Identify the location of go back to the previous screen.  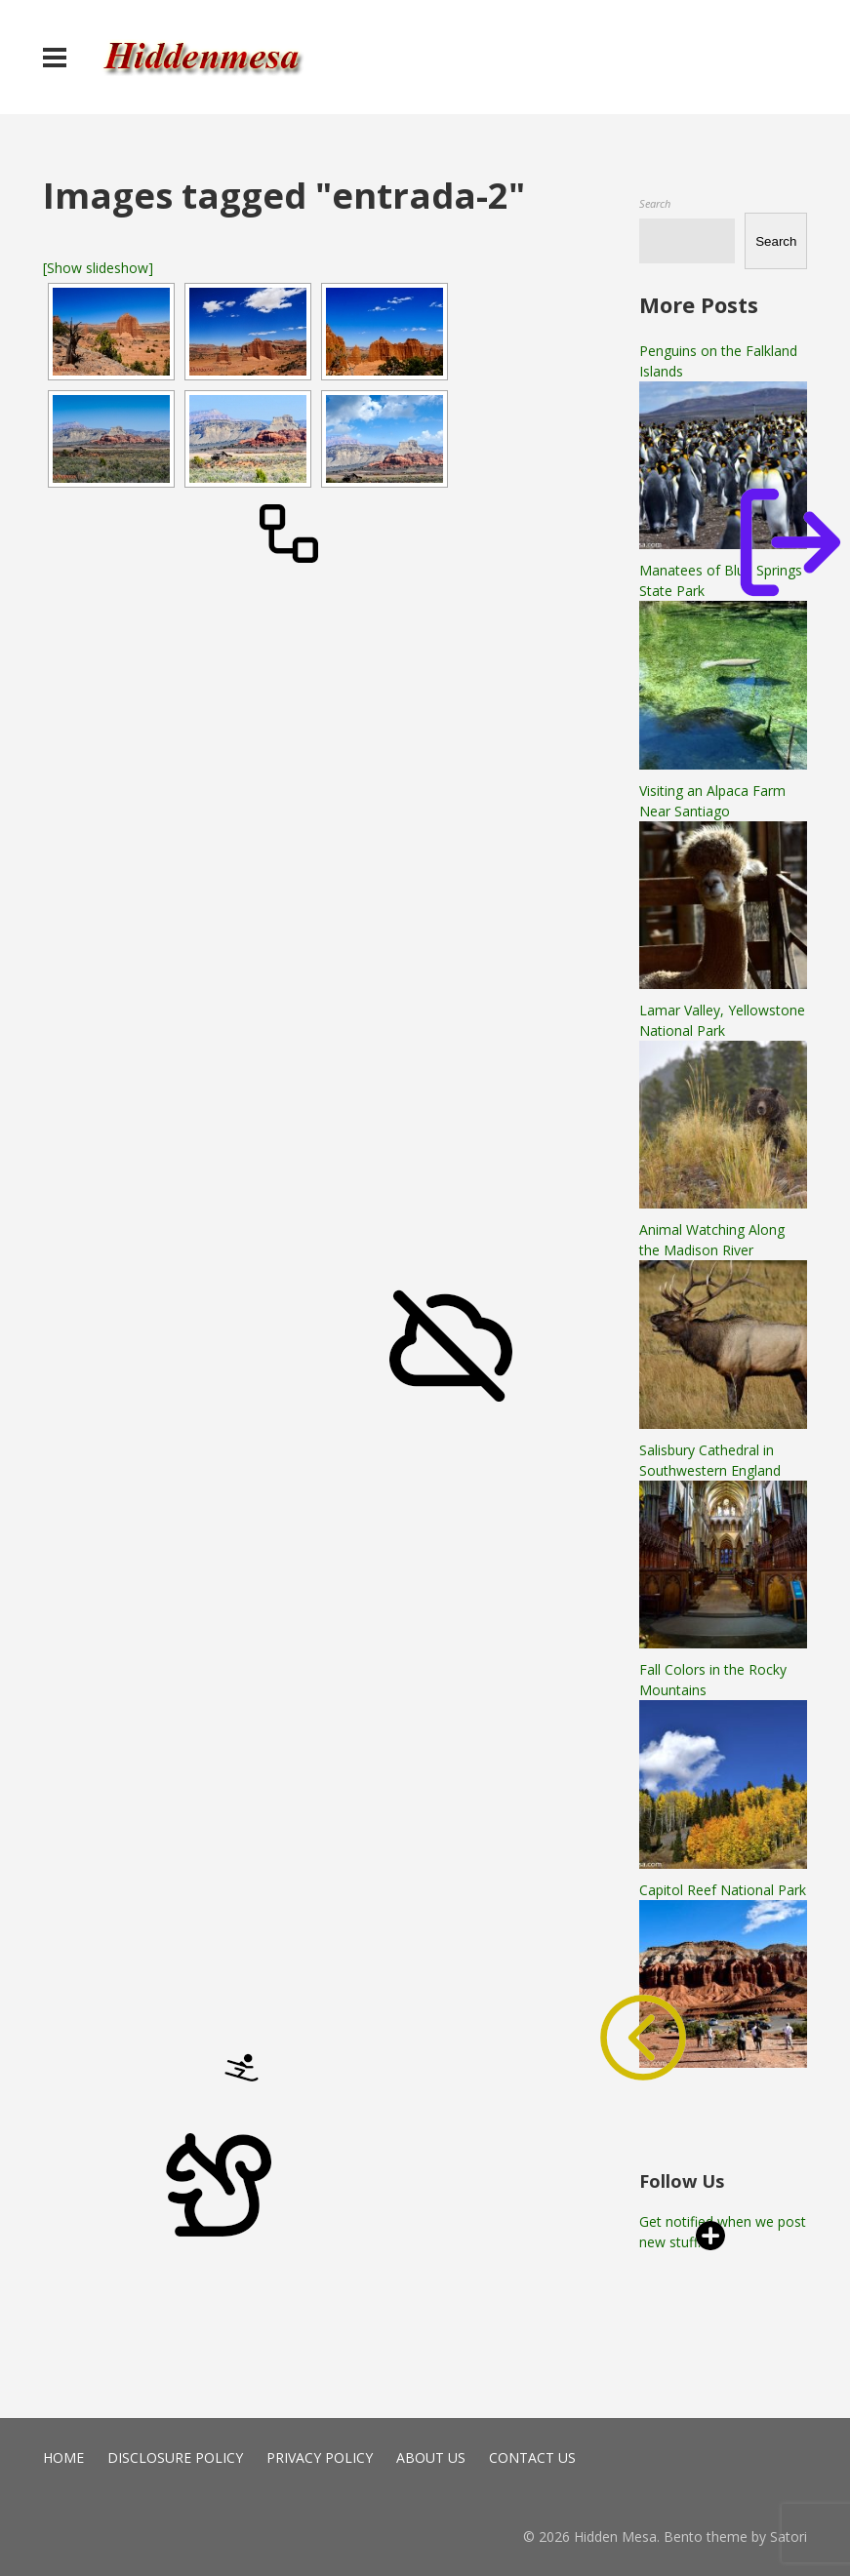
(643, 2038).